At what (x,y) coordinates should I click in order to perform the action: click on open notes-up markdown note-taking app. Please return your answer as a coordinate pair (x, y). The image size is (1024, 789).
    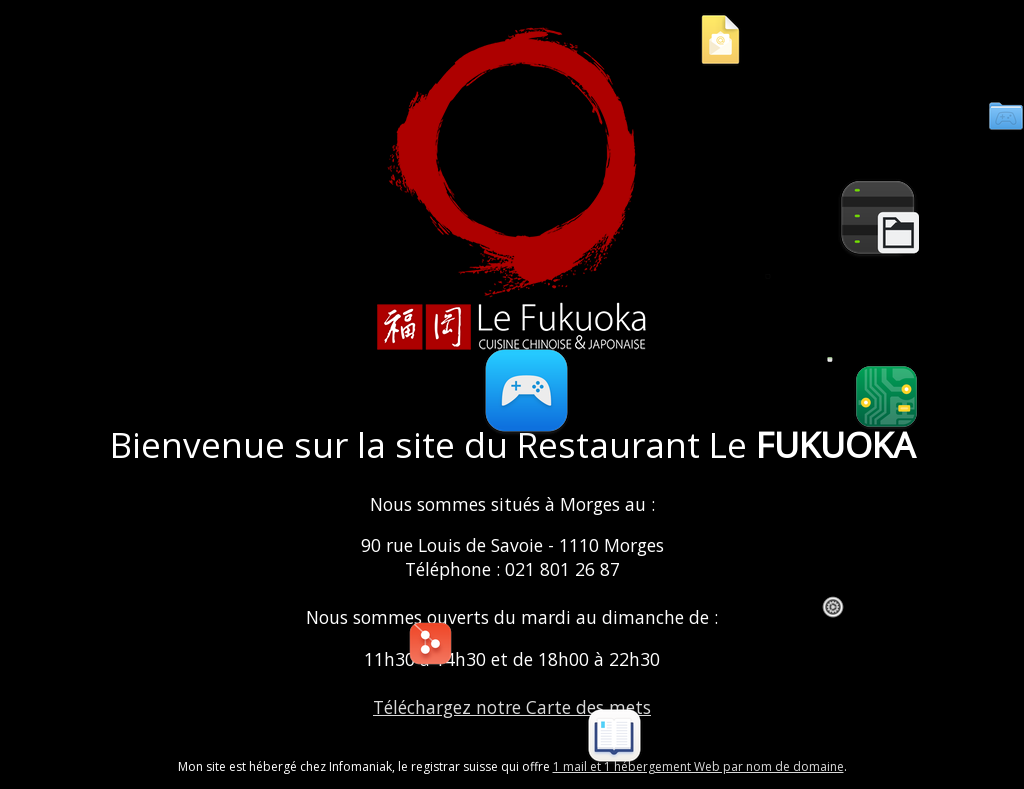
    Looking at the image, I should click on (614, 735).